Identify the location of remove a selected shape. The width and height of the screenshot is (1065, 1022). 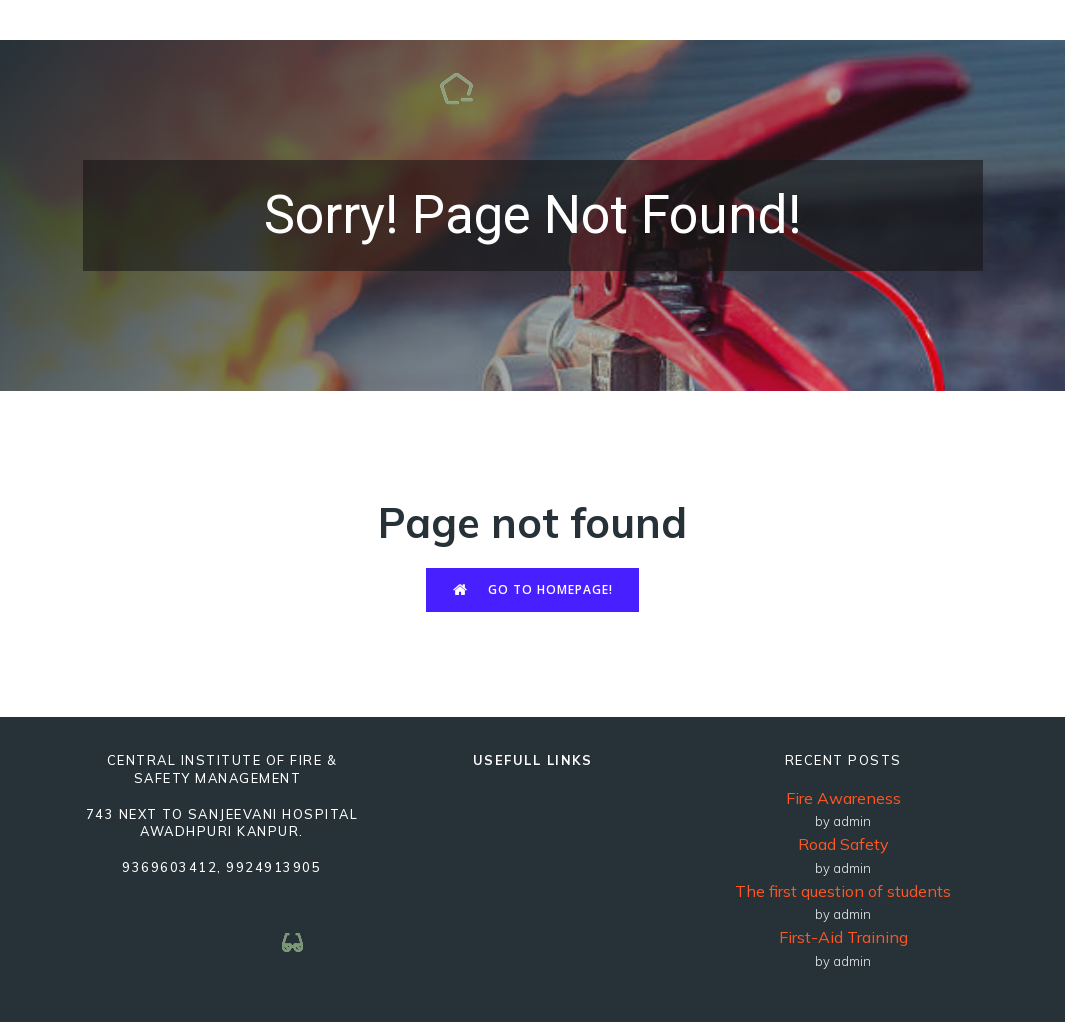
(456, 89).